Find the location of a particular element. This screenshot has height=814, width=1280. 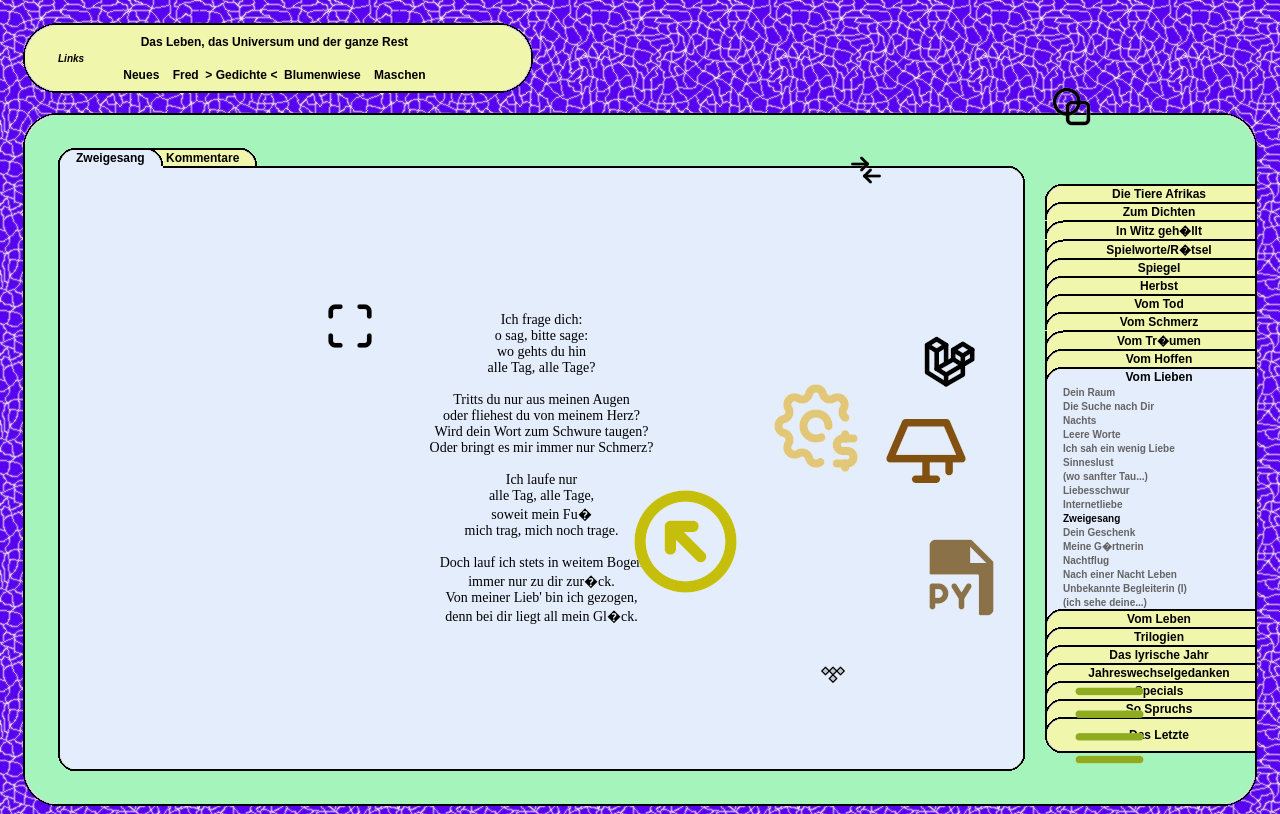

toggle desk lamp or lighting on/off is located at coordinates (926, 451).